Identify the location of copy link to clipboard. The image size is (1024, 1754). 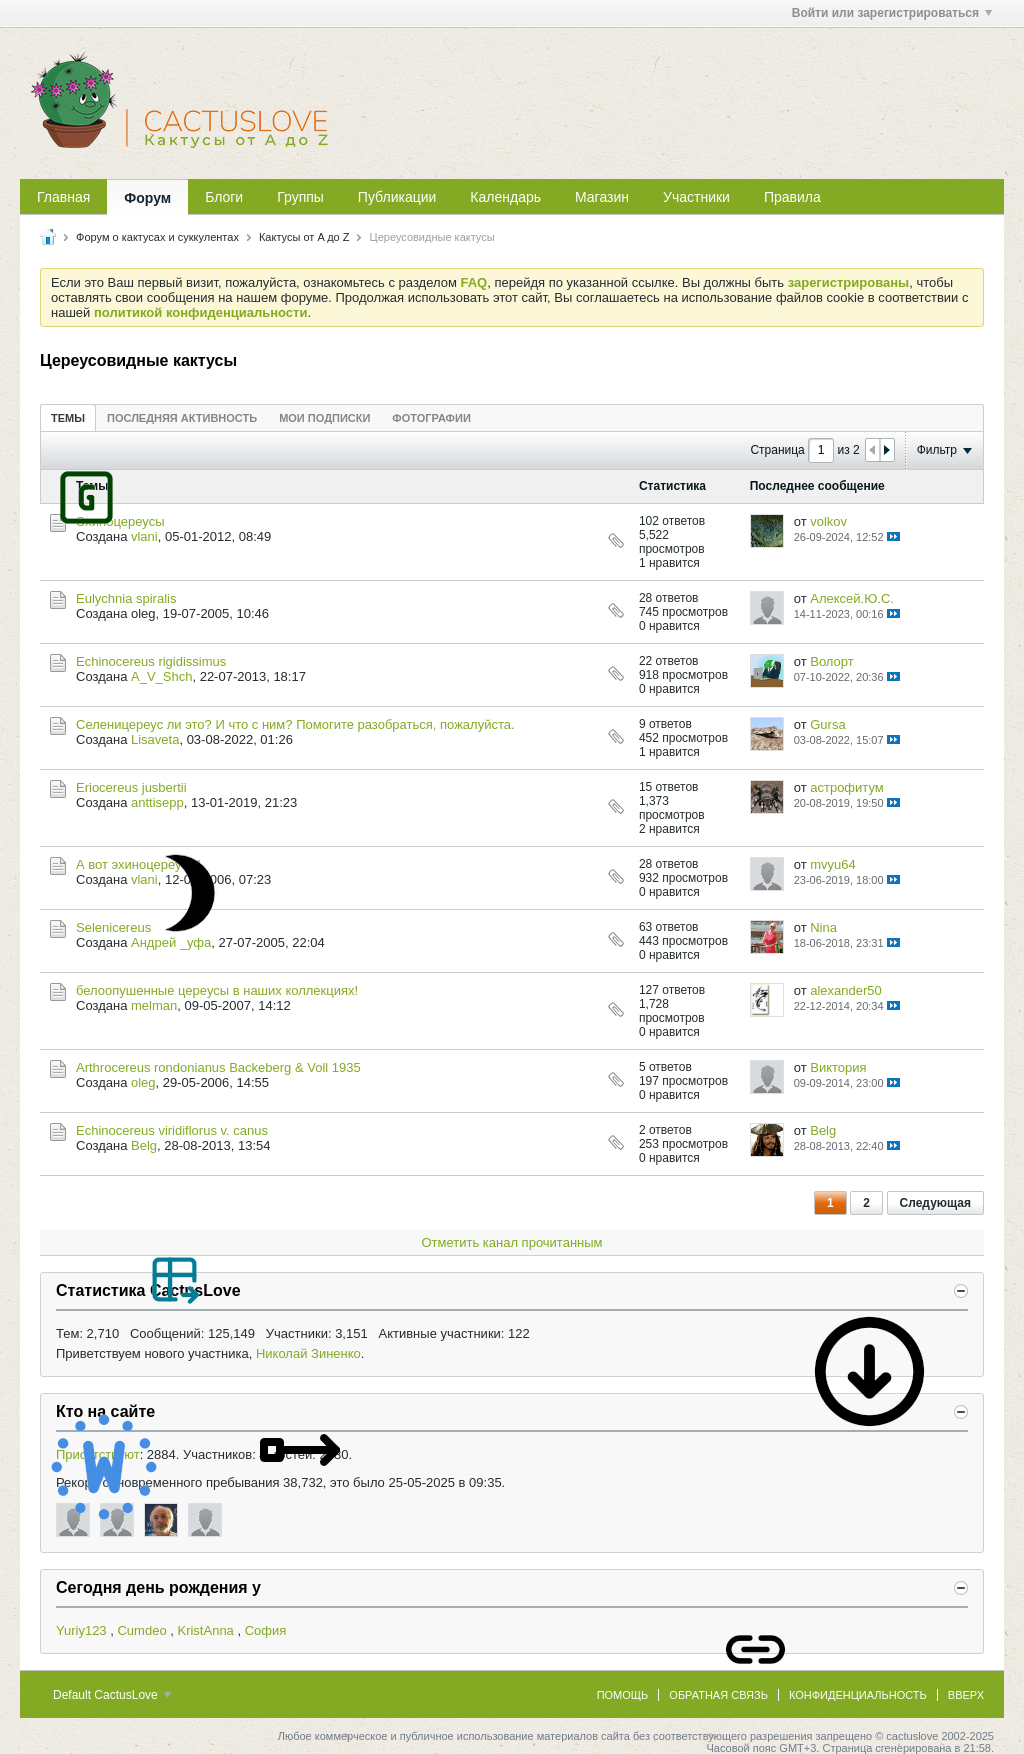
(755, 1649).